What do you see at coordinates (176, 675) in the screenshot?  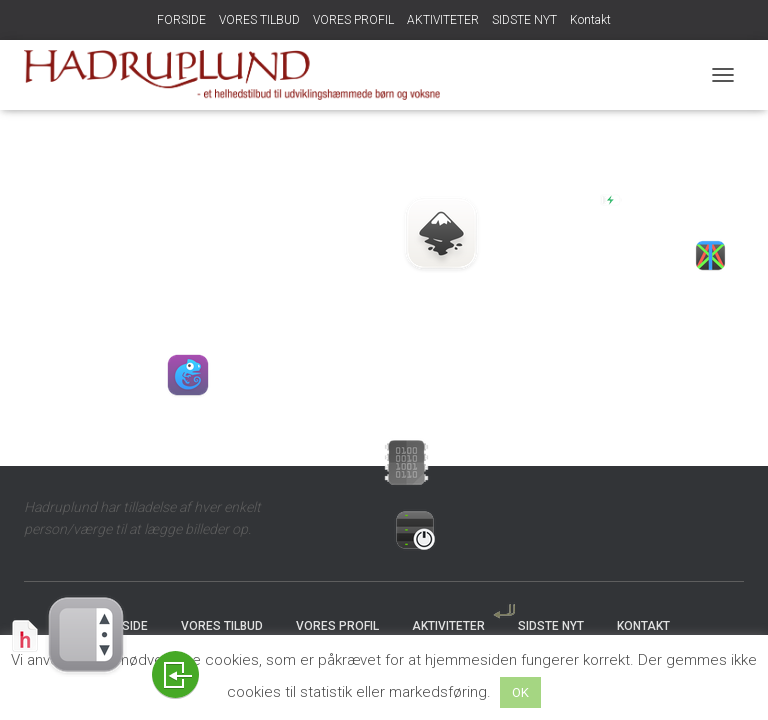 I see `log out of the current session` at bounding box center [176, 675].